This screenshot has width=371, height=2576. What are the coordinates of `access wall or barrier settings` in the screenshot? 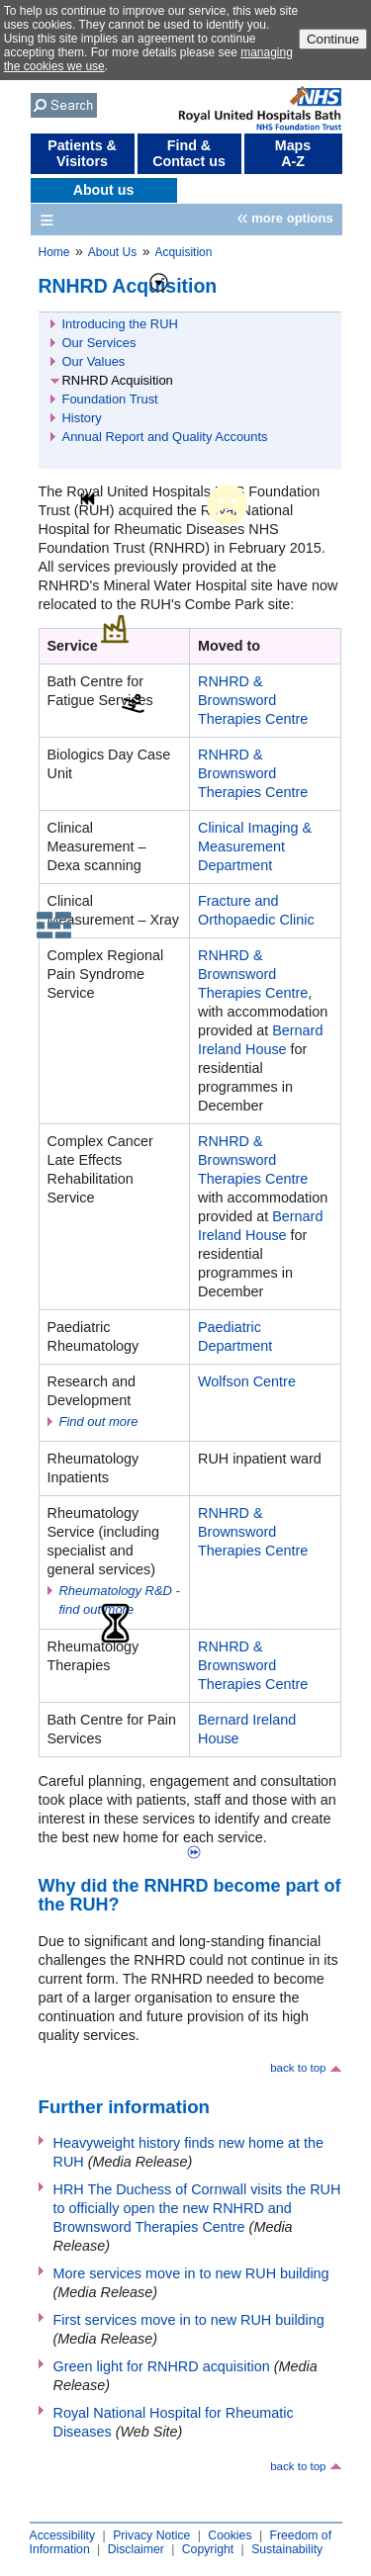 It's located at (53, 925).